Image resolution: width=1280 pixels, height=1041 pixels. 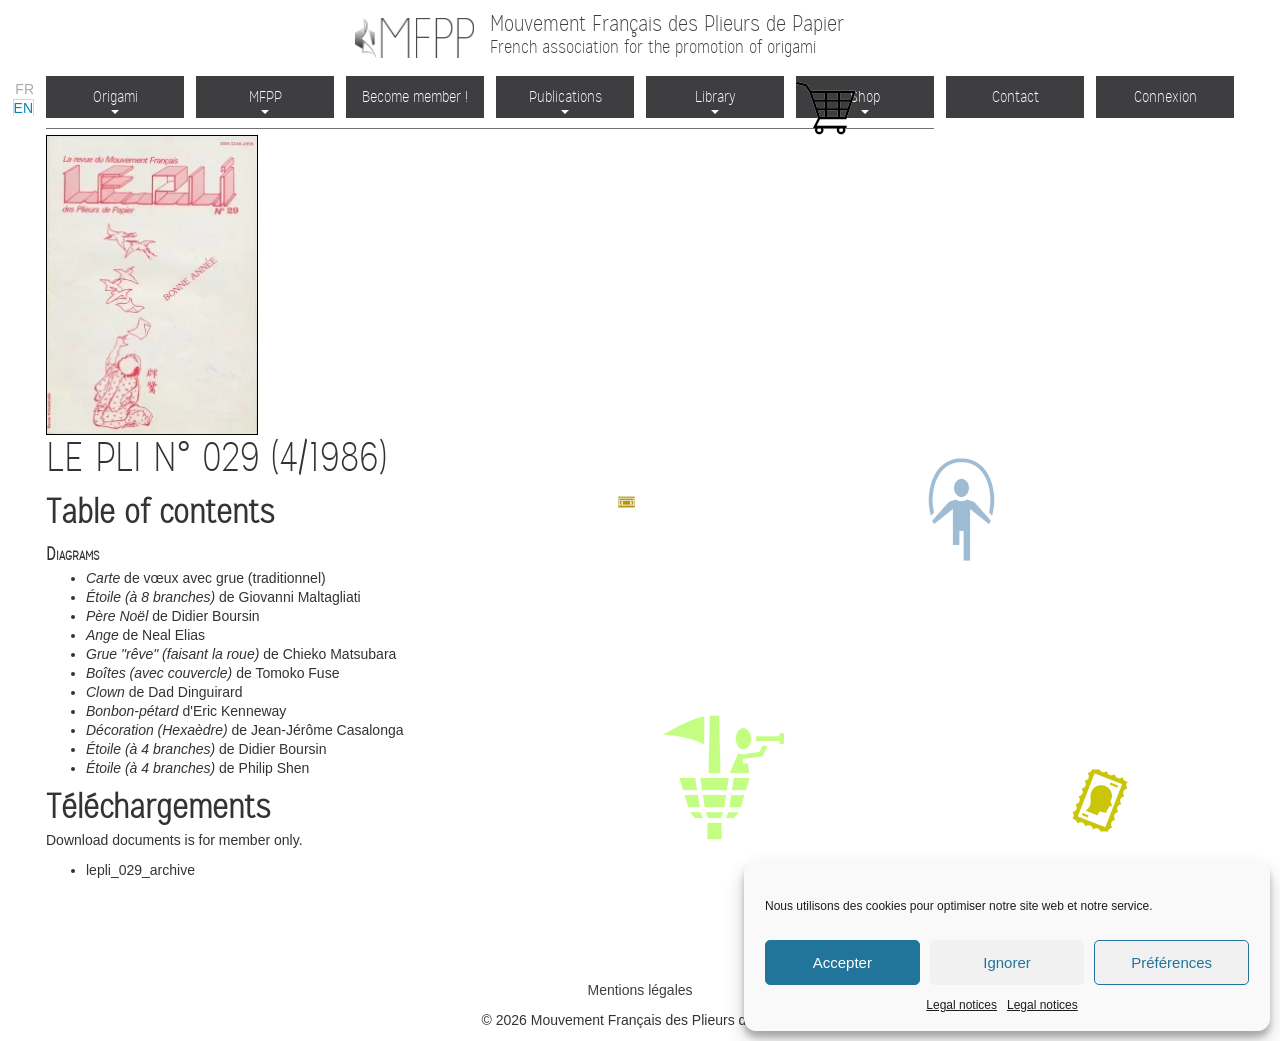 I want to click on access retro or archived video content, so click(x=626, y=502).